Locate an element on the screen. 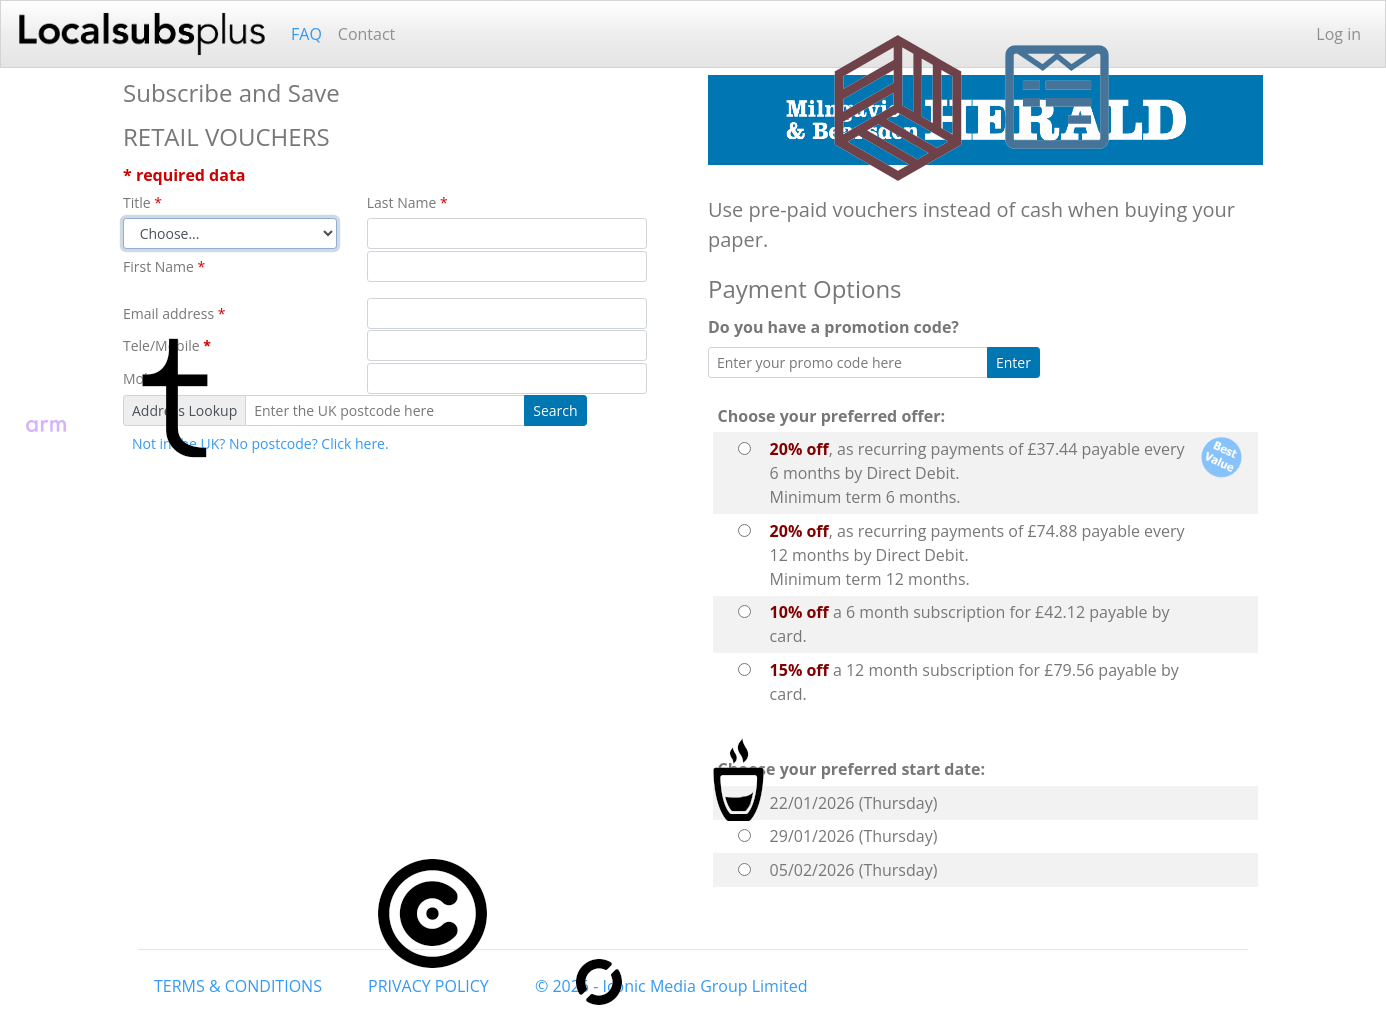 The image size is (1386, 1026). Arm company logo is located at coordinates (46, 426).